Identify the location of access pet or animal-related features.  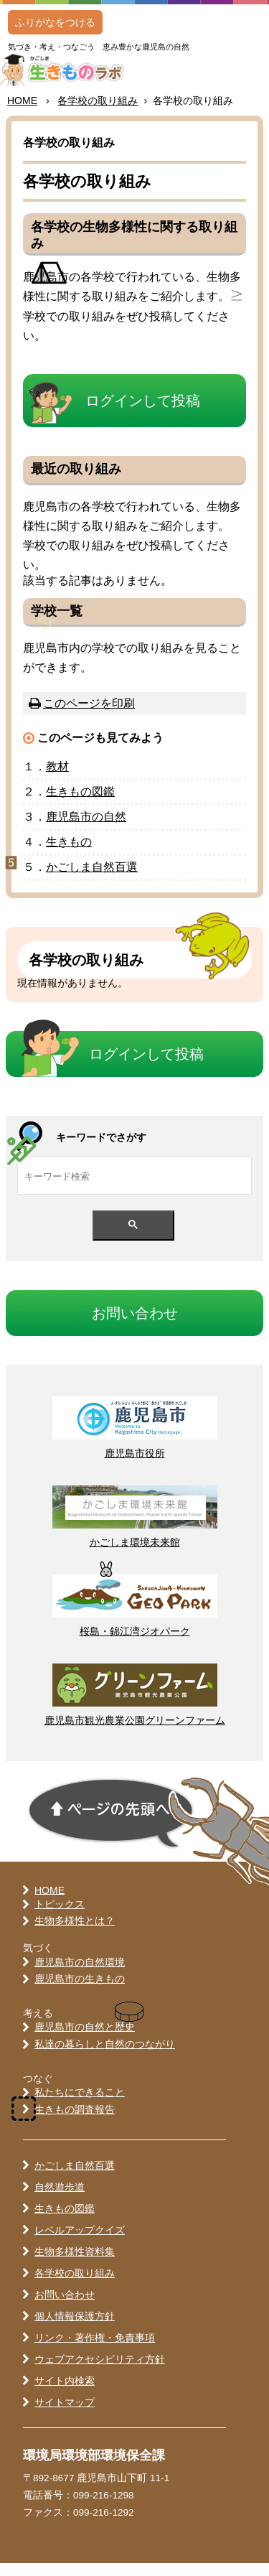
(106, 1569).